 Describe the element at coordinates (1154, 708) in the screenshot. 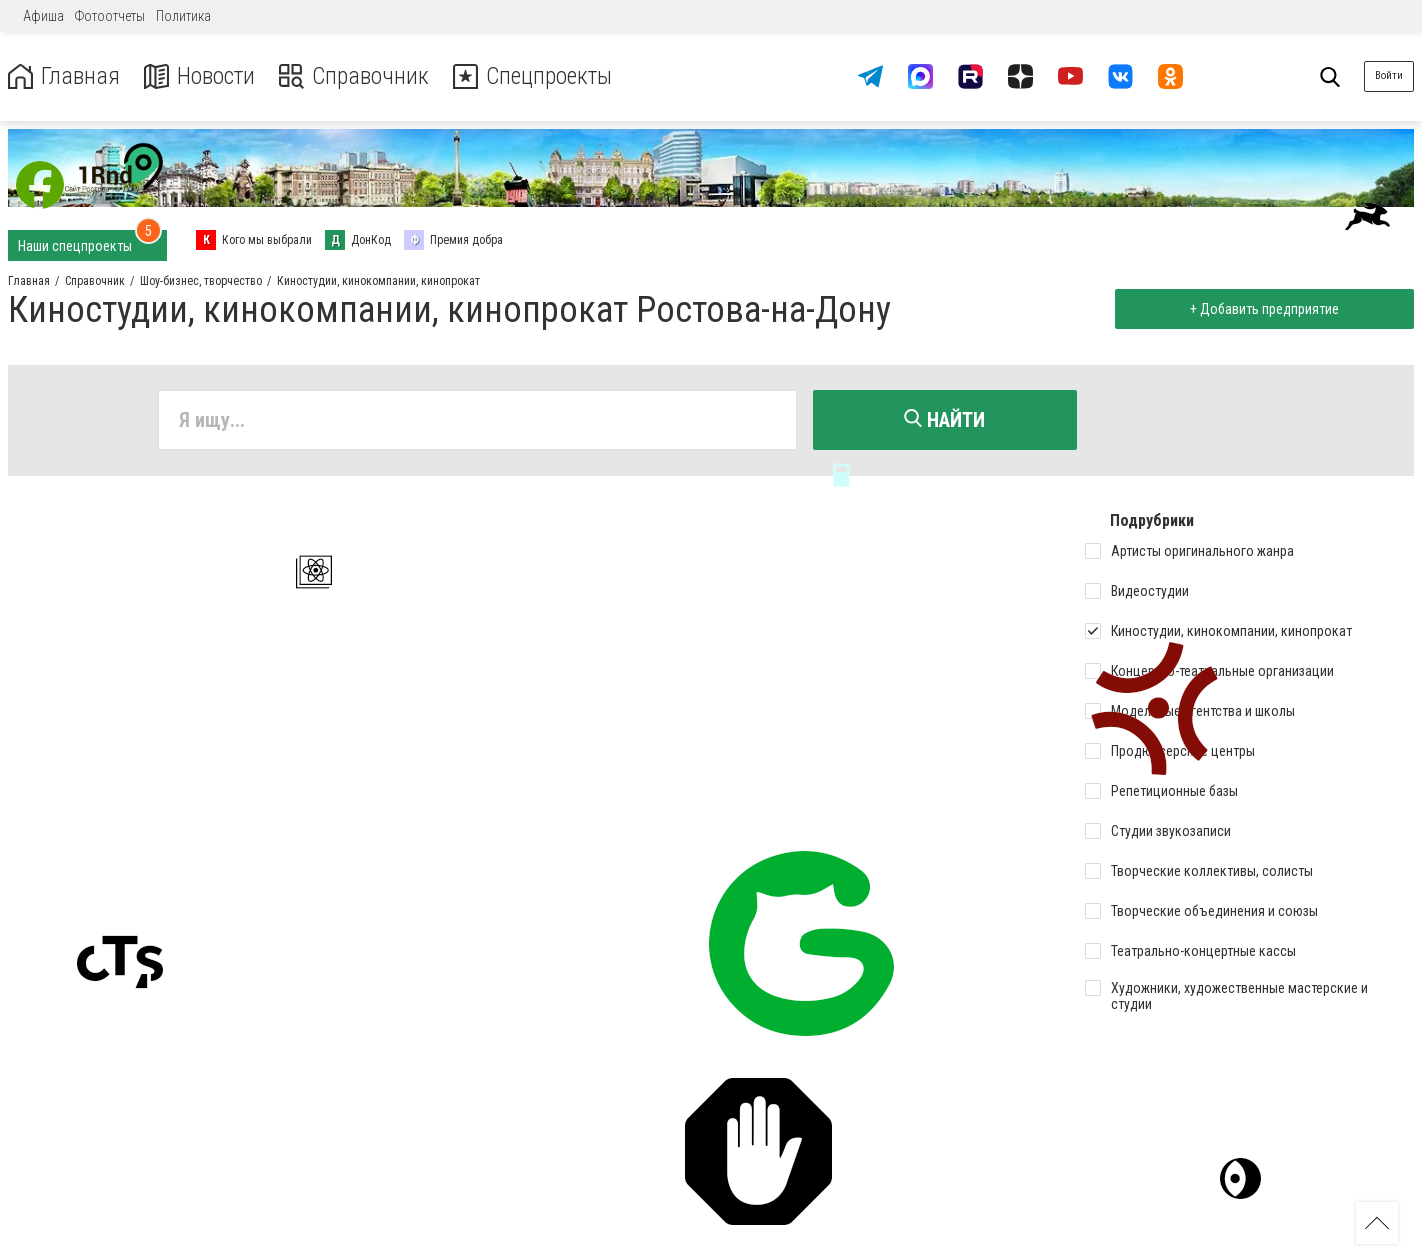

I see `open Launchpad app launcher` at that location.